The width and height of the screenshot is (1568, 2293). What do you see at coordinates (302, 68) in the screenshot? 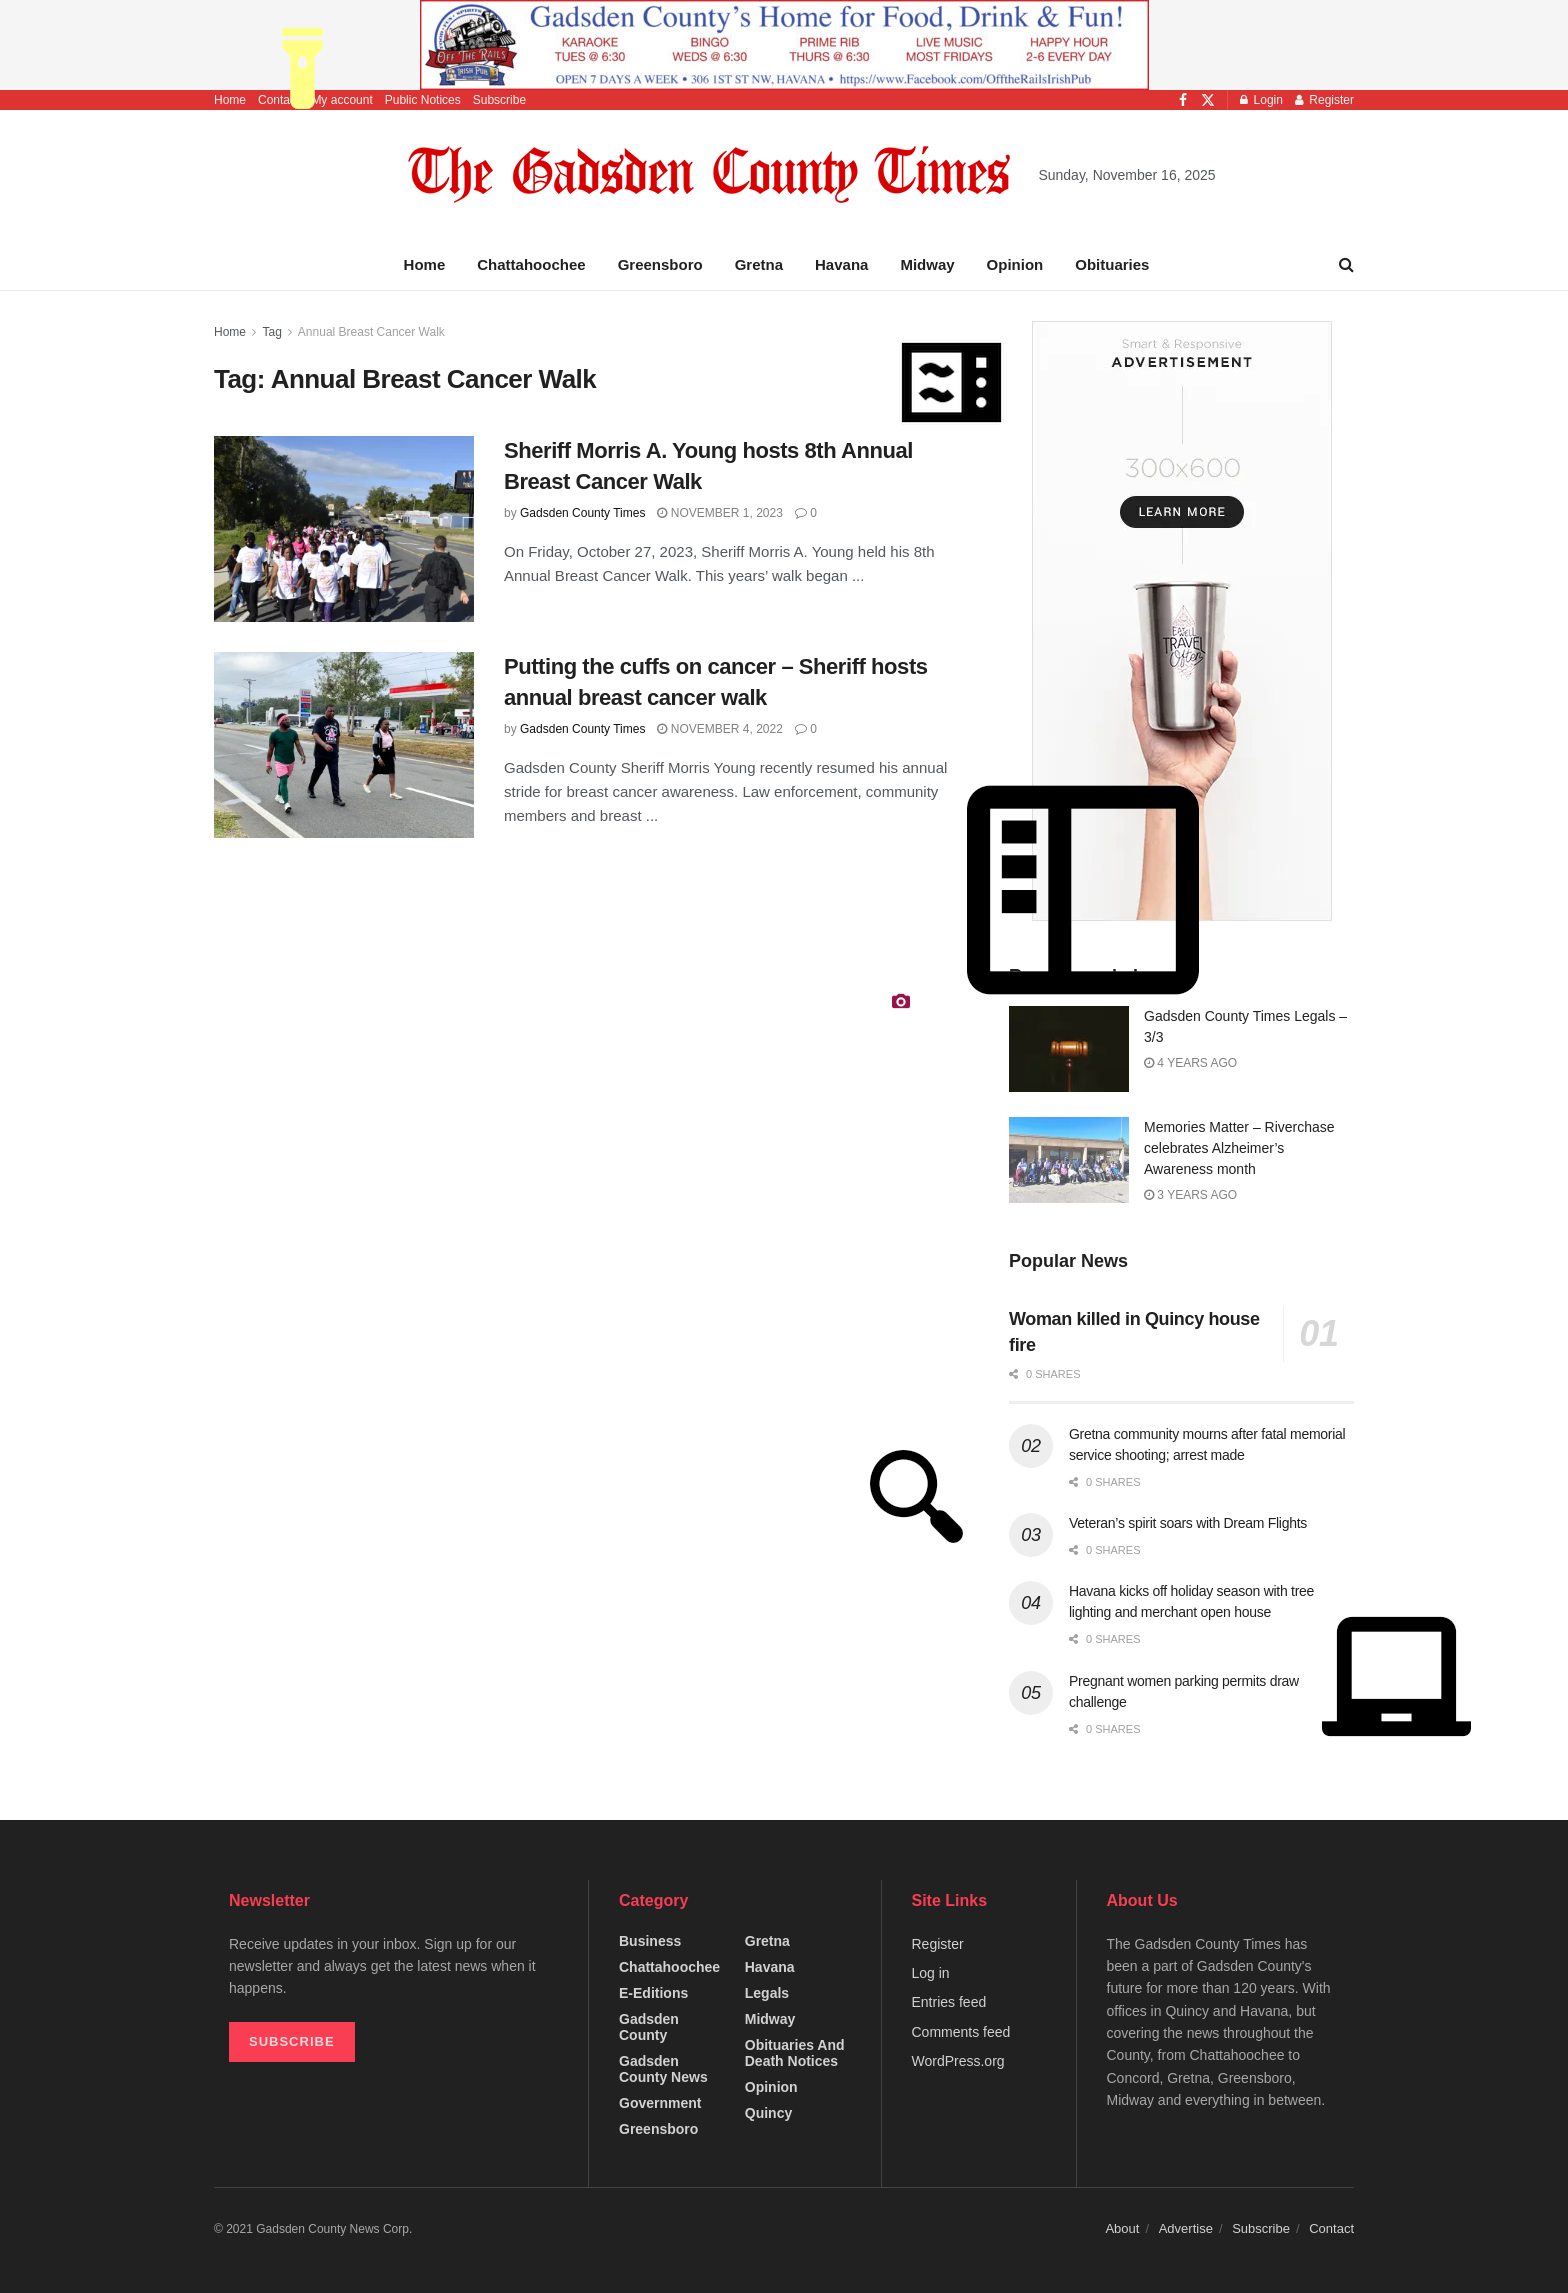
I see `toggle flashlight on/off` at bounding box center [302, 68].